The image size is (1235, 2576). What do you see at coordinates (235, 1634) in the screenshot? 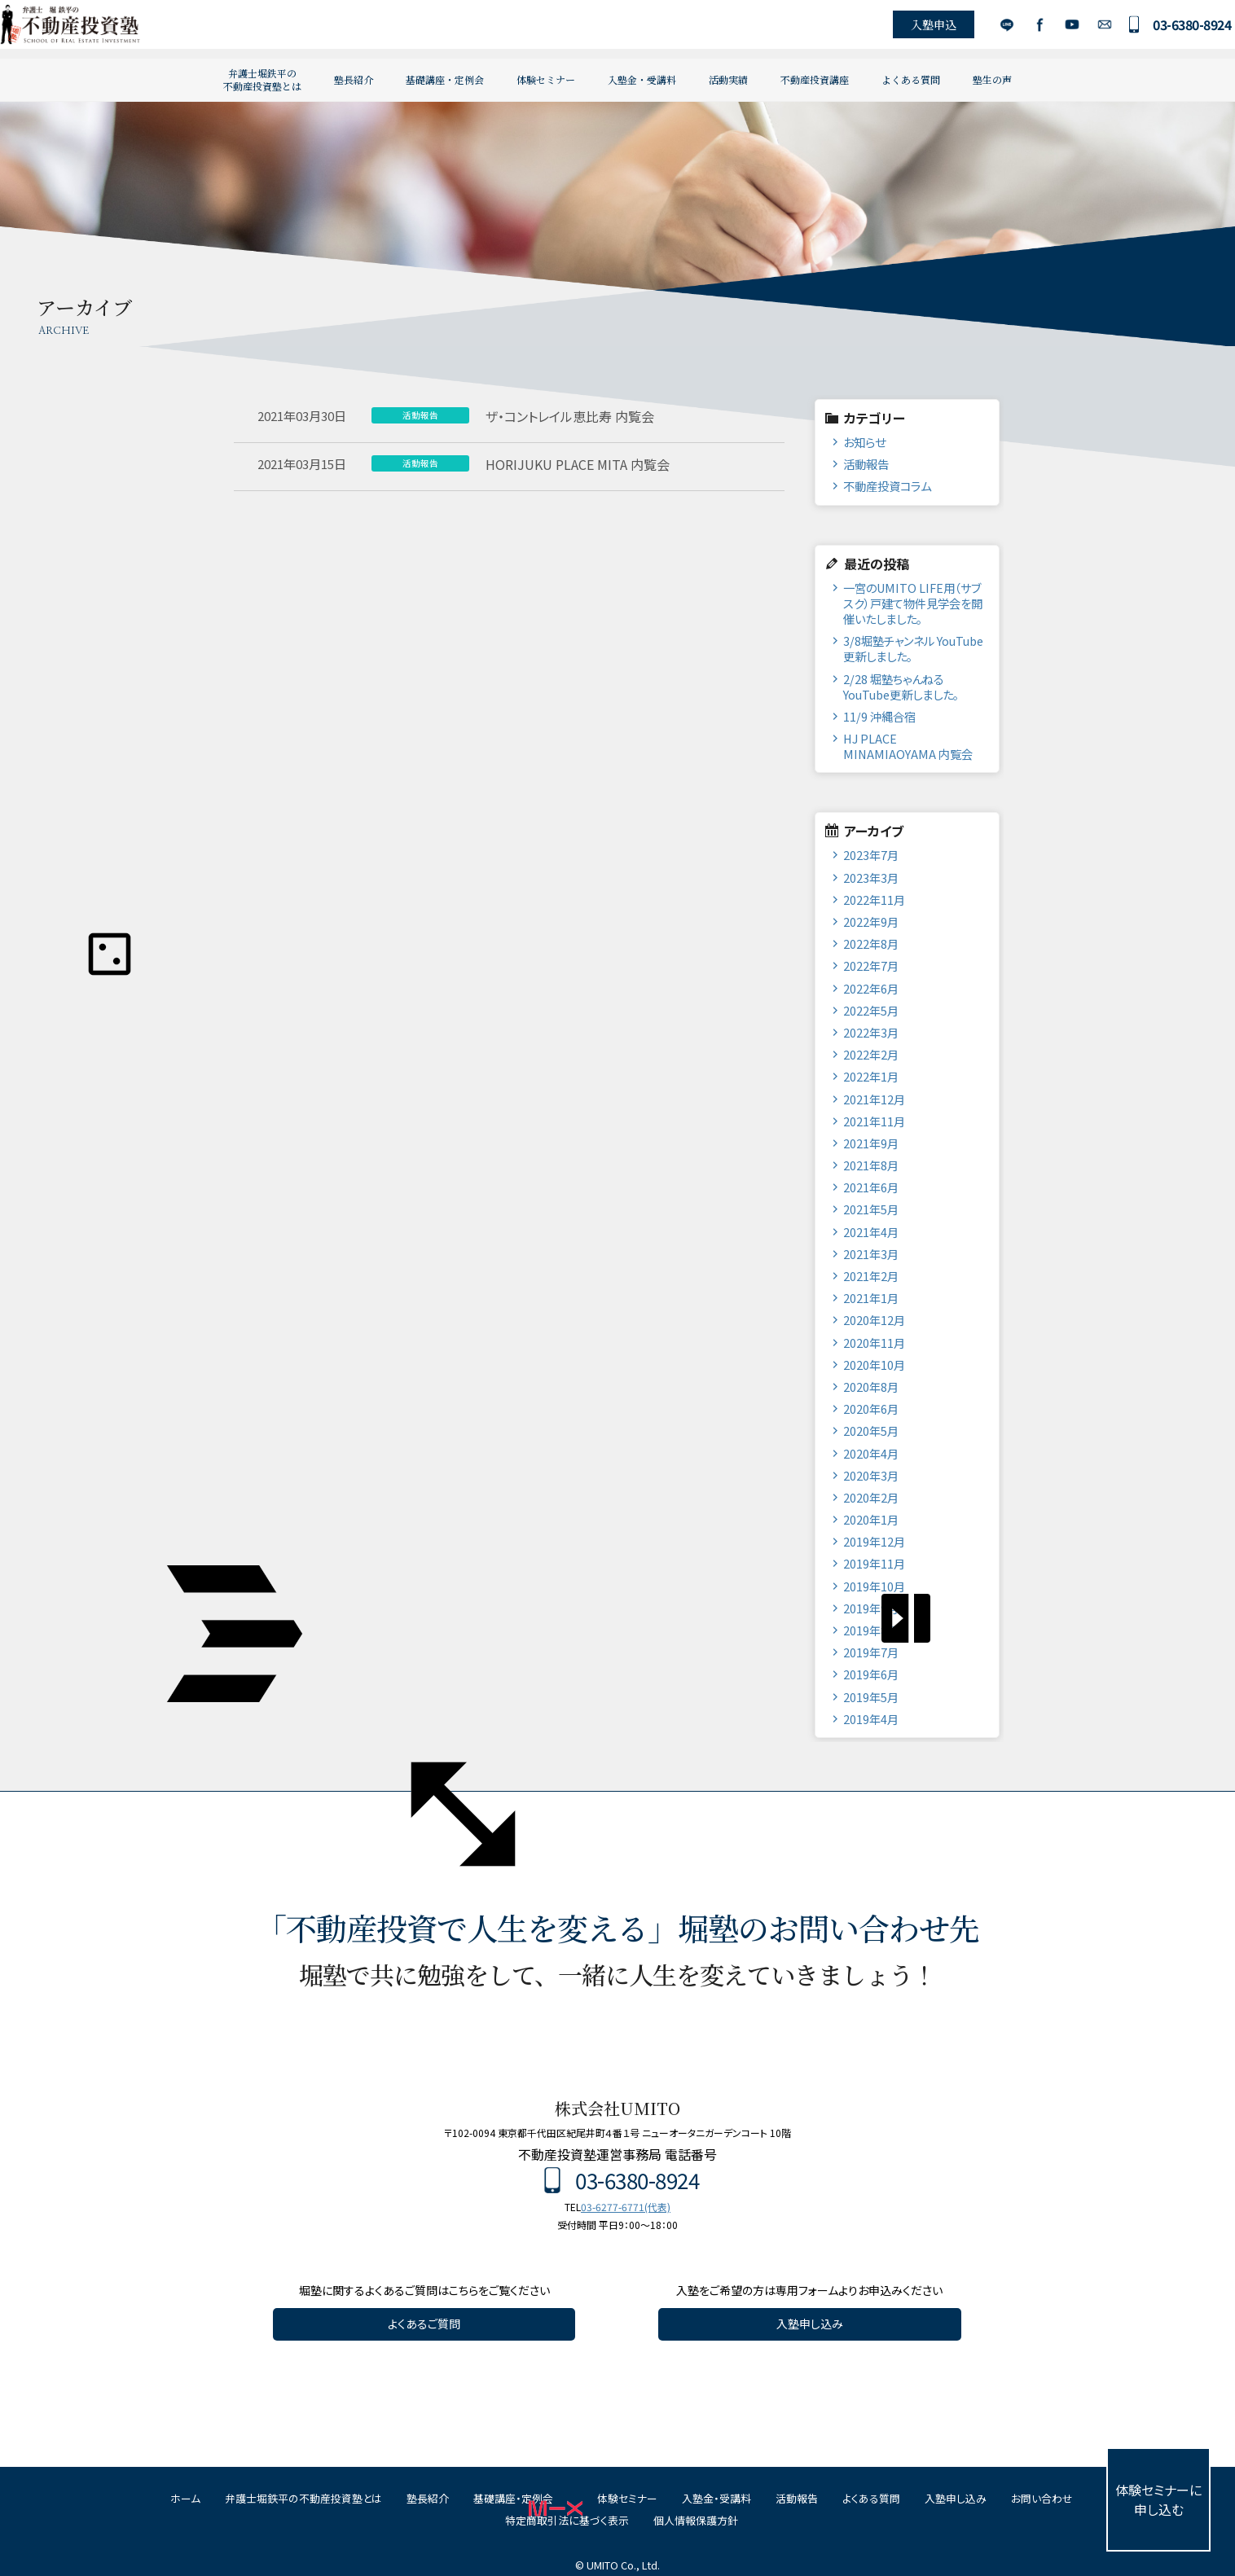
I see `Rundeck logo` at bounding box center [235, 1634].